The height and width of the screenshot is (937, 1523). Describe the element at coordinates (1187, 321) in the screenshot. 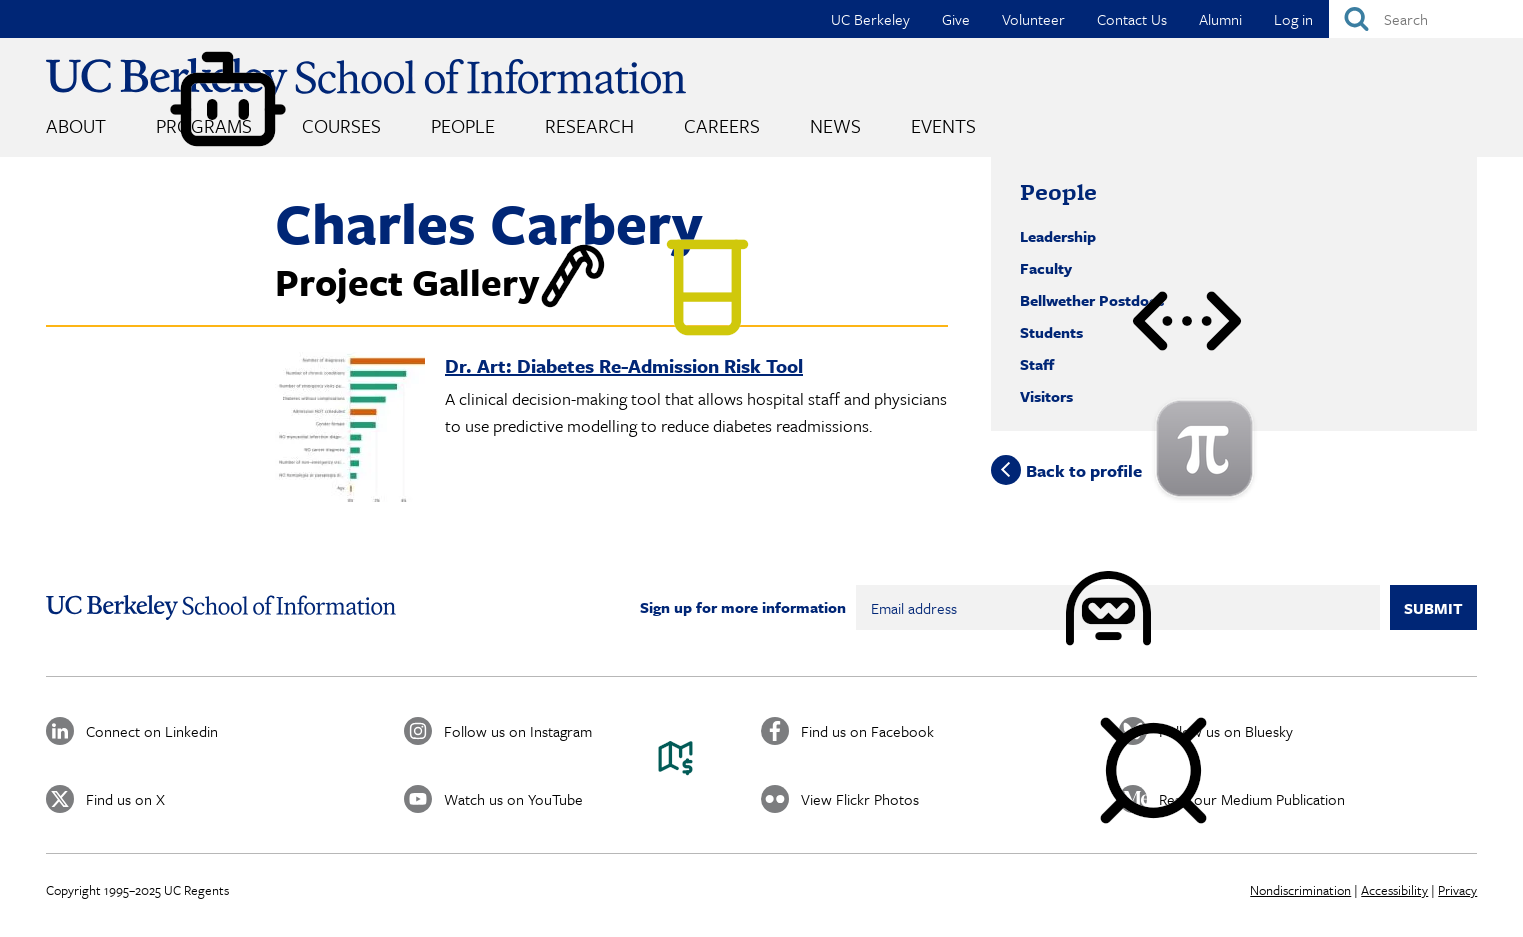

I see `expand or collapse content horizontally` at that location.